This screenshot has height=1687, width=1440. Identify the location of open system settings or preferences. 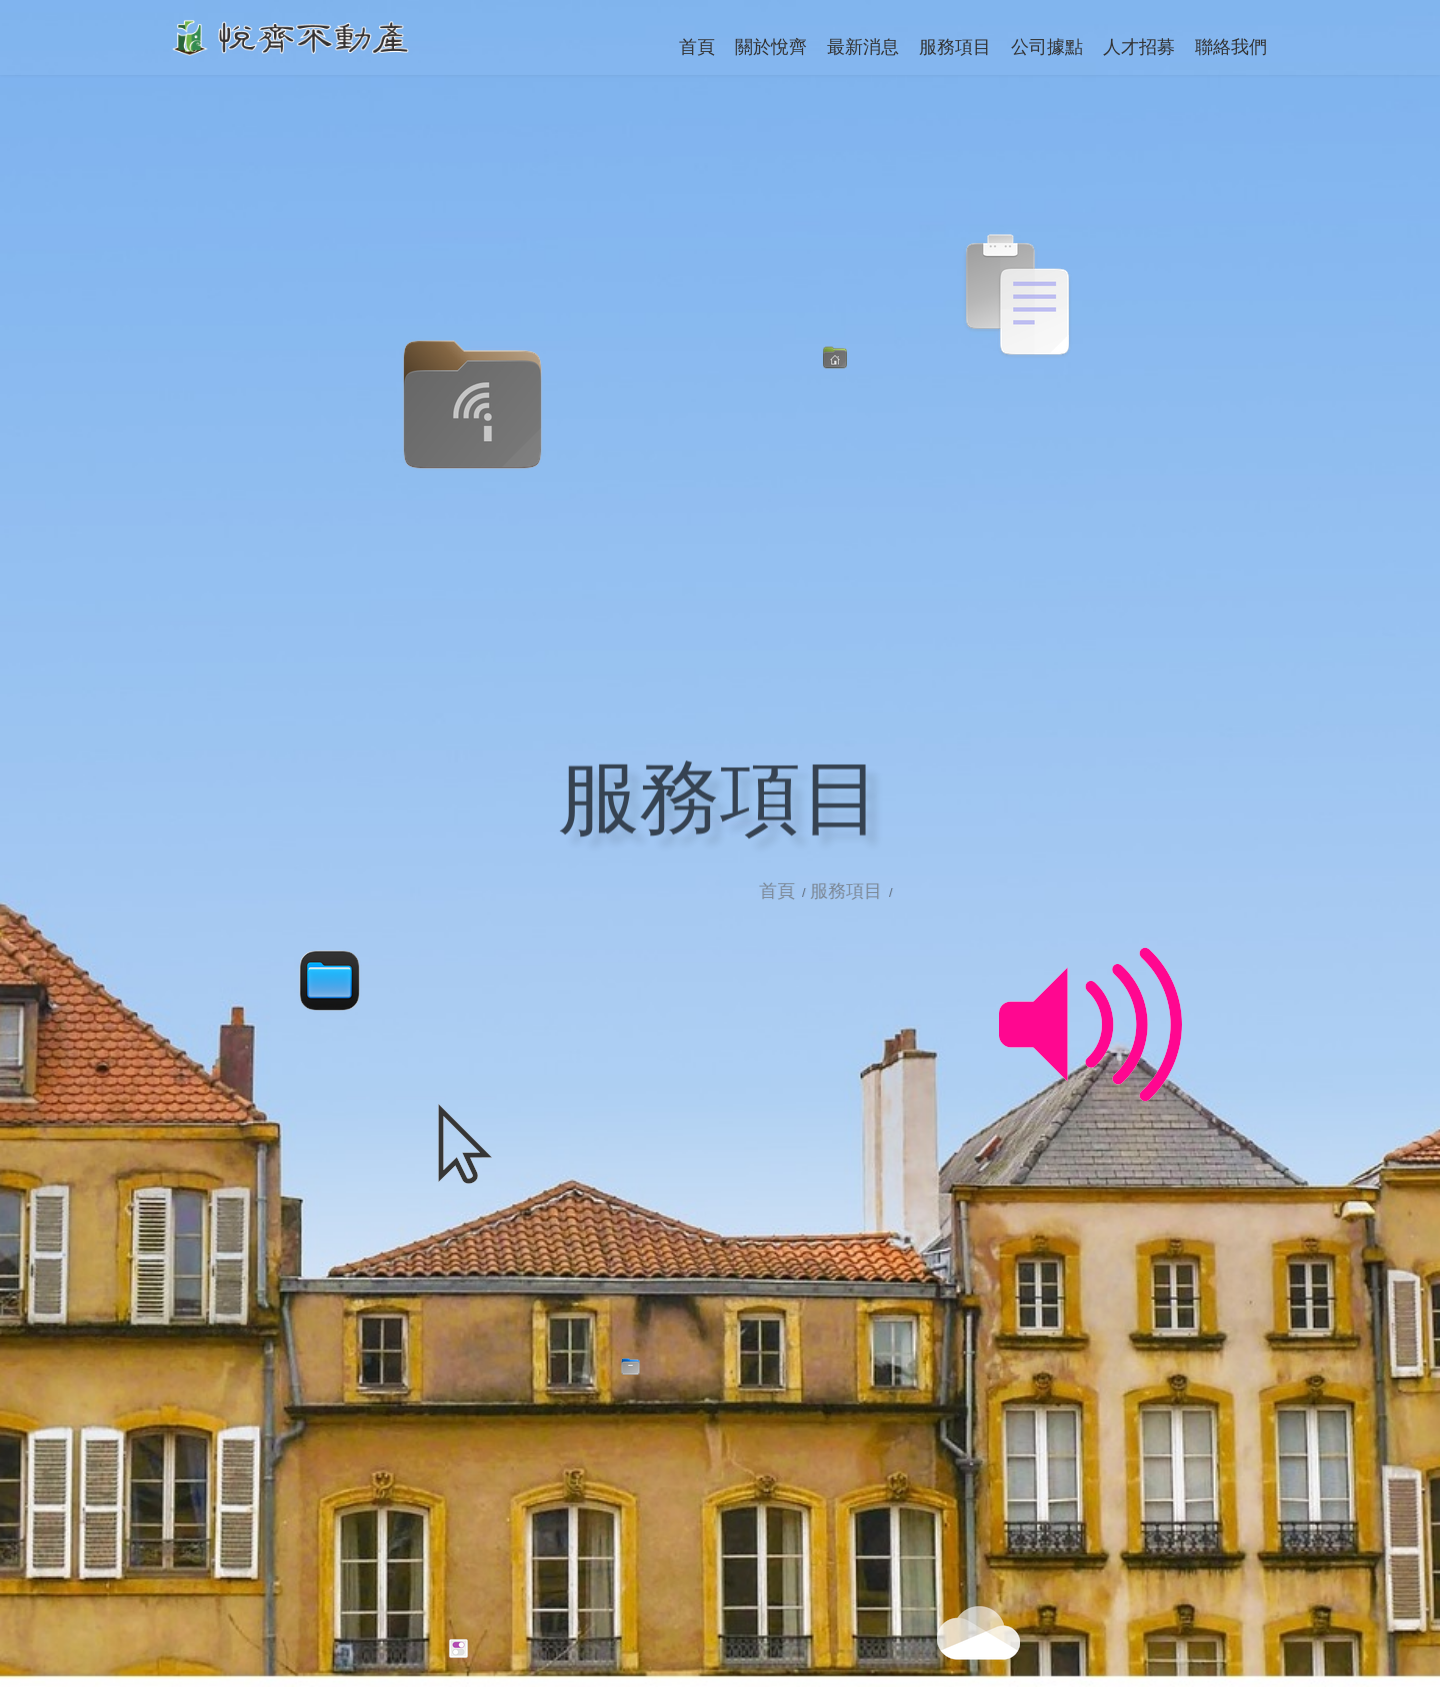
(458, 1648).